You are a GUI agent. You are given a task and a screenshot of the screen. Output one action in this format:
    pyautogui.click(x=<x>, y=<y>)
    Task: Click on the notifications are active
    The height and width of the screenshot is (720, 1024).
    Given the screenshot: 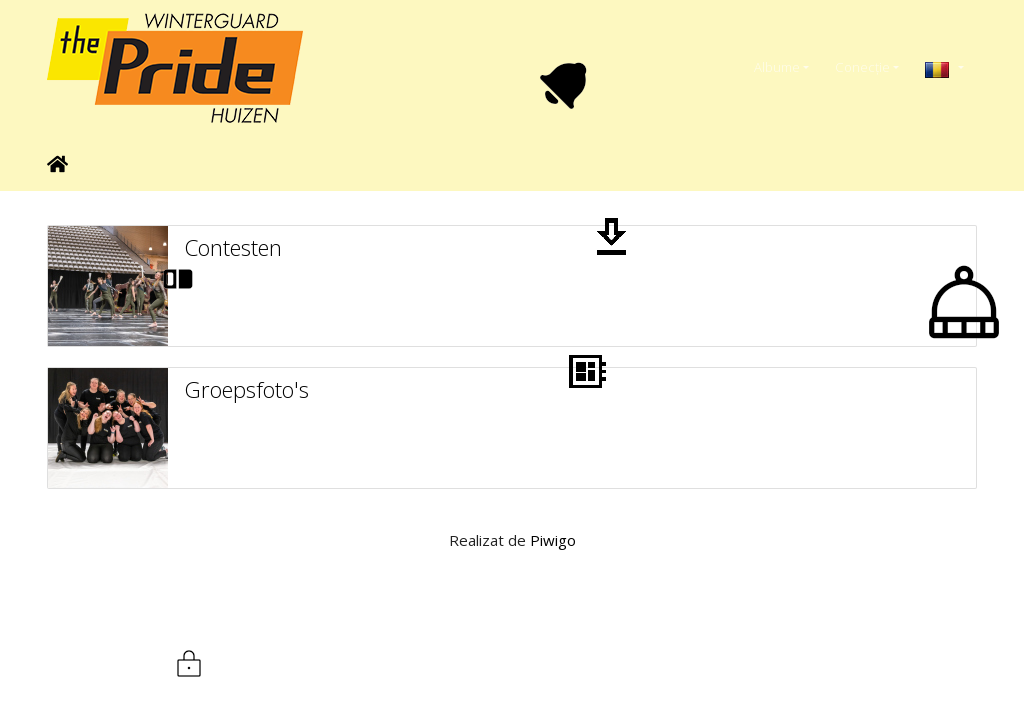 What is the action you would take?
    pyautogui.click(x=563, y=85)
    